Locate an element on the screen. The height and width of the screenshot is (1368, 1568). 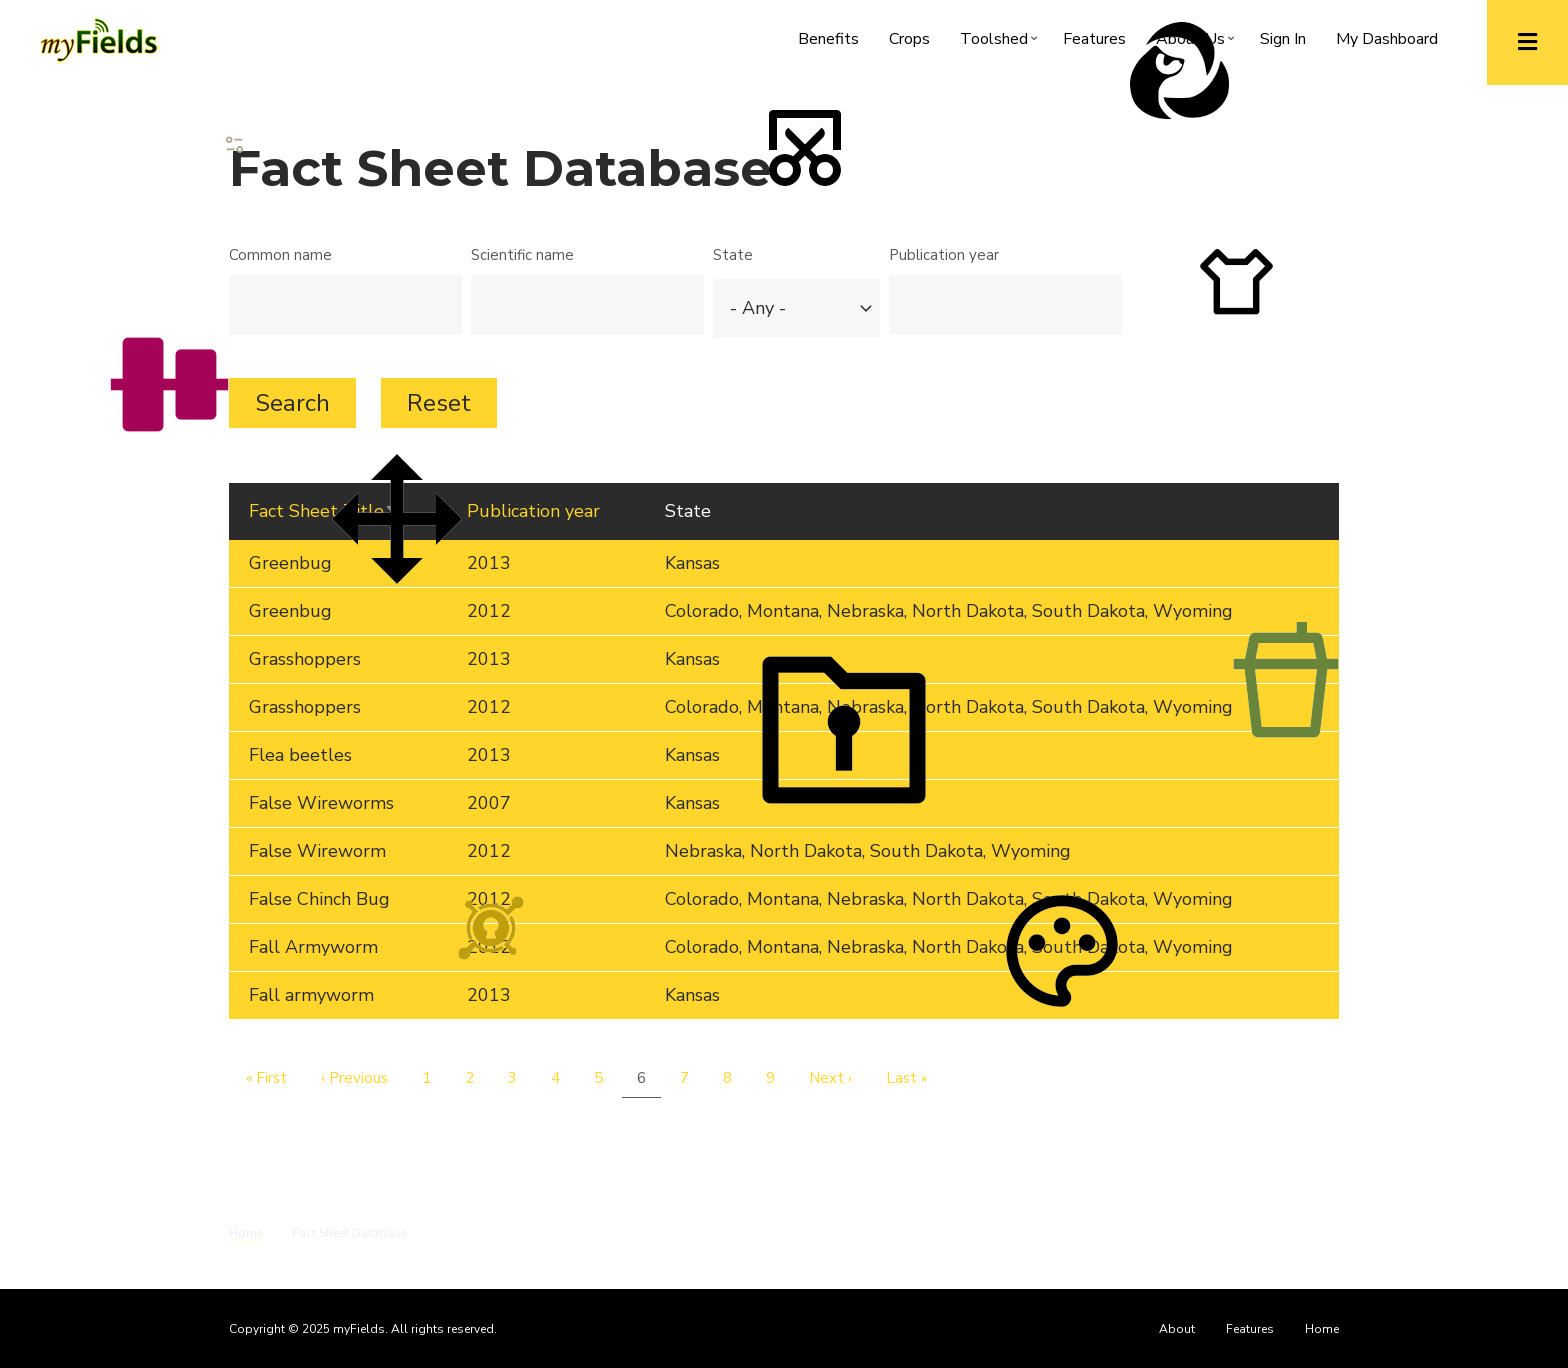
align items to vertical center is located at coordinates (169, 384).